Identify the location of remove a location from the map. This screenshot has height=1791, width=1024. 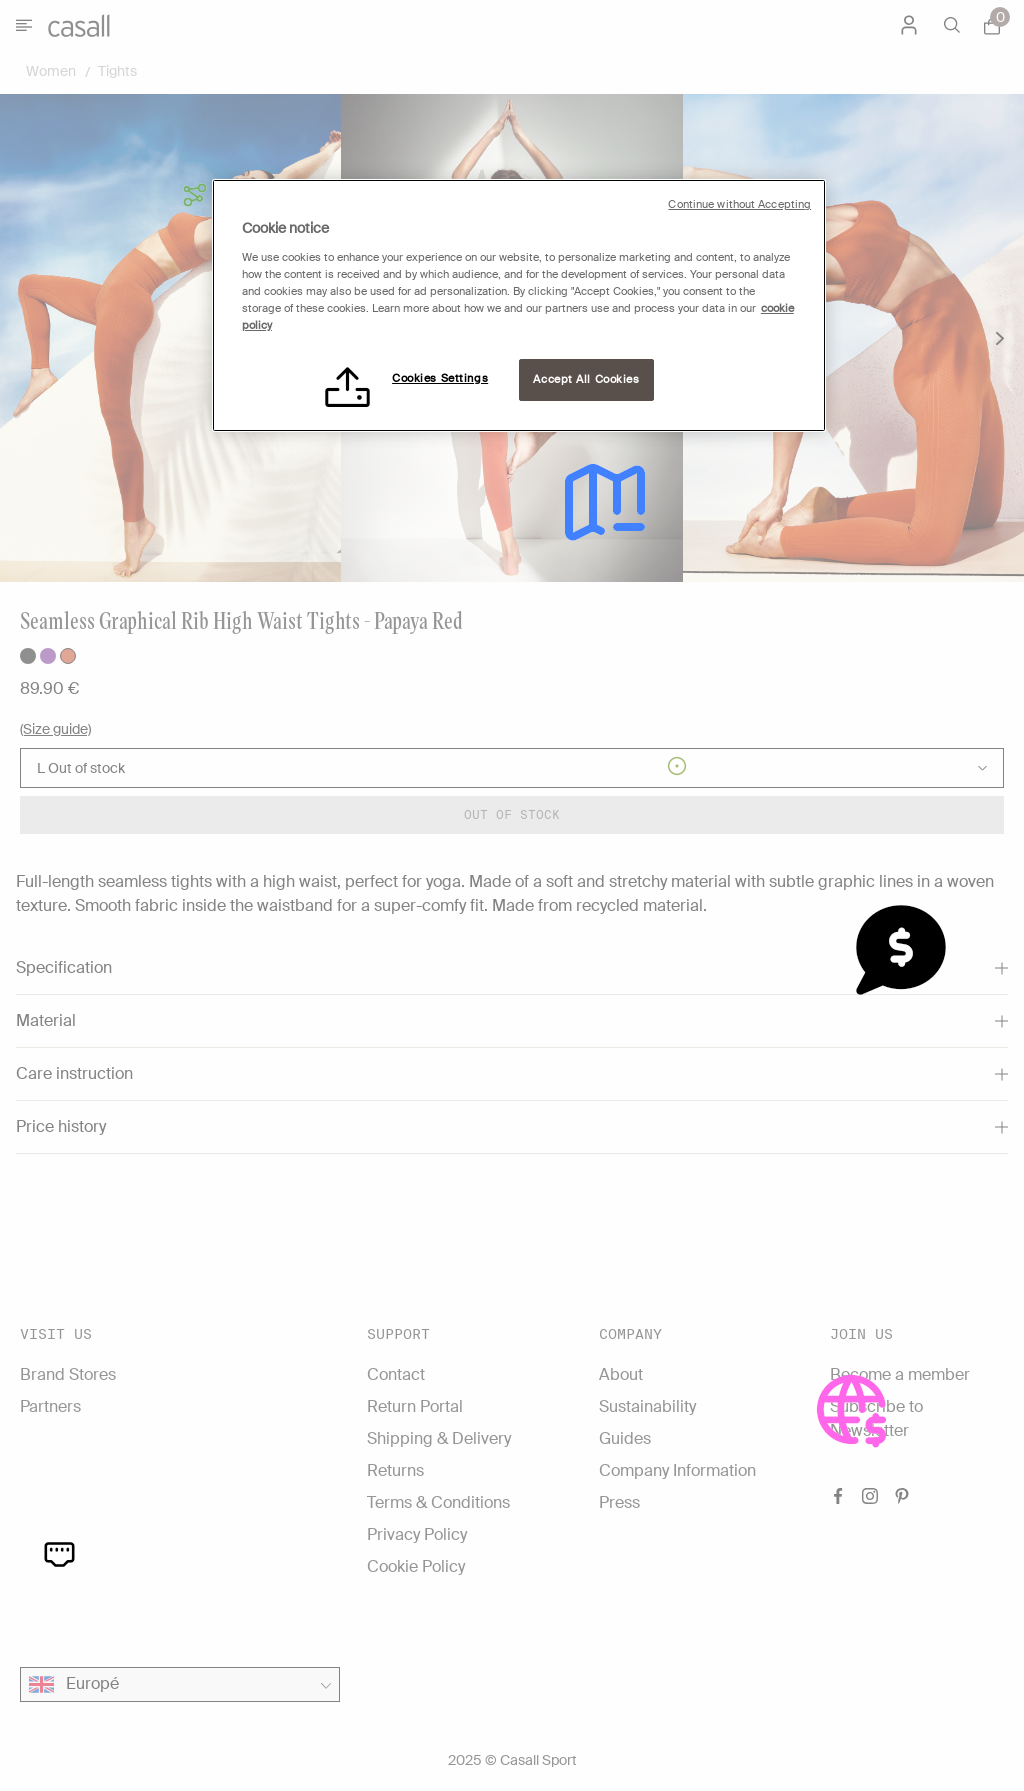
(605, 503).